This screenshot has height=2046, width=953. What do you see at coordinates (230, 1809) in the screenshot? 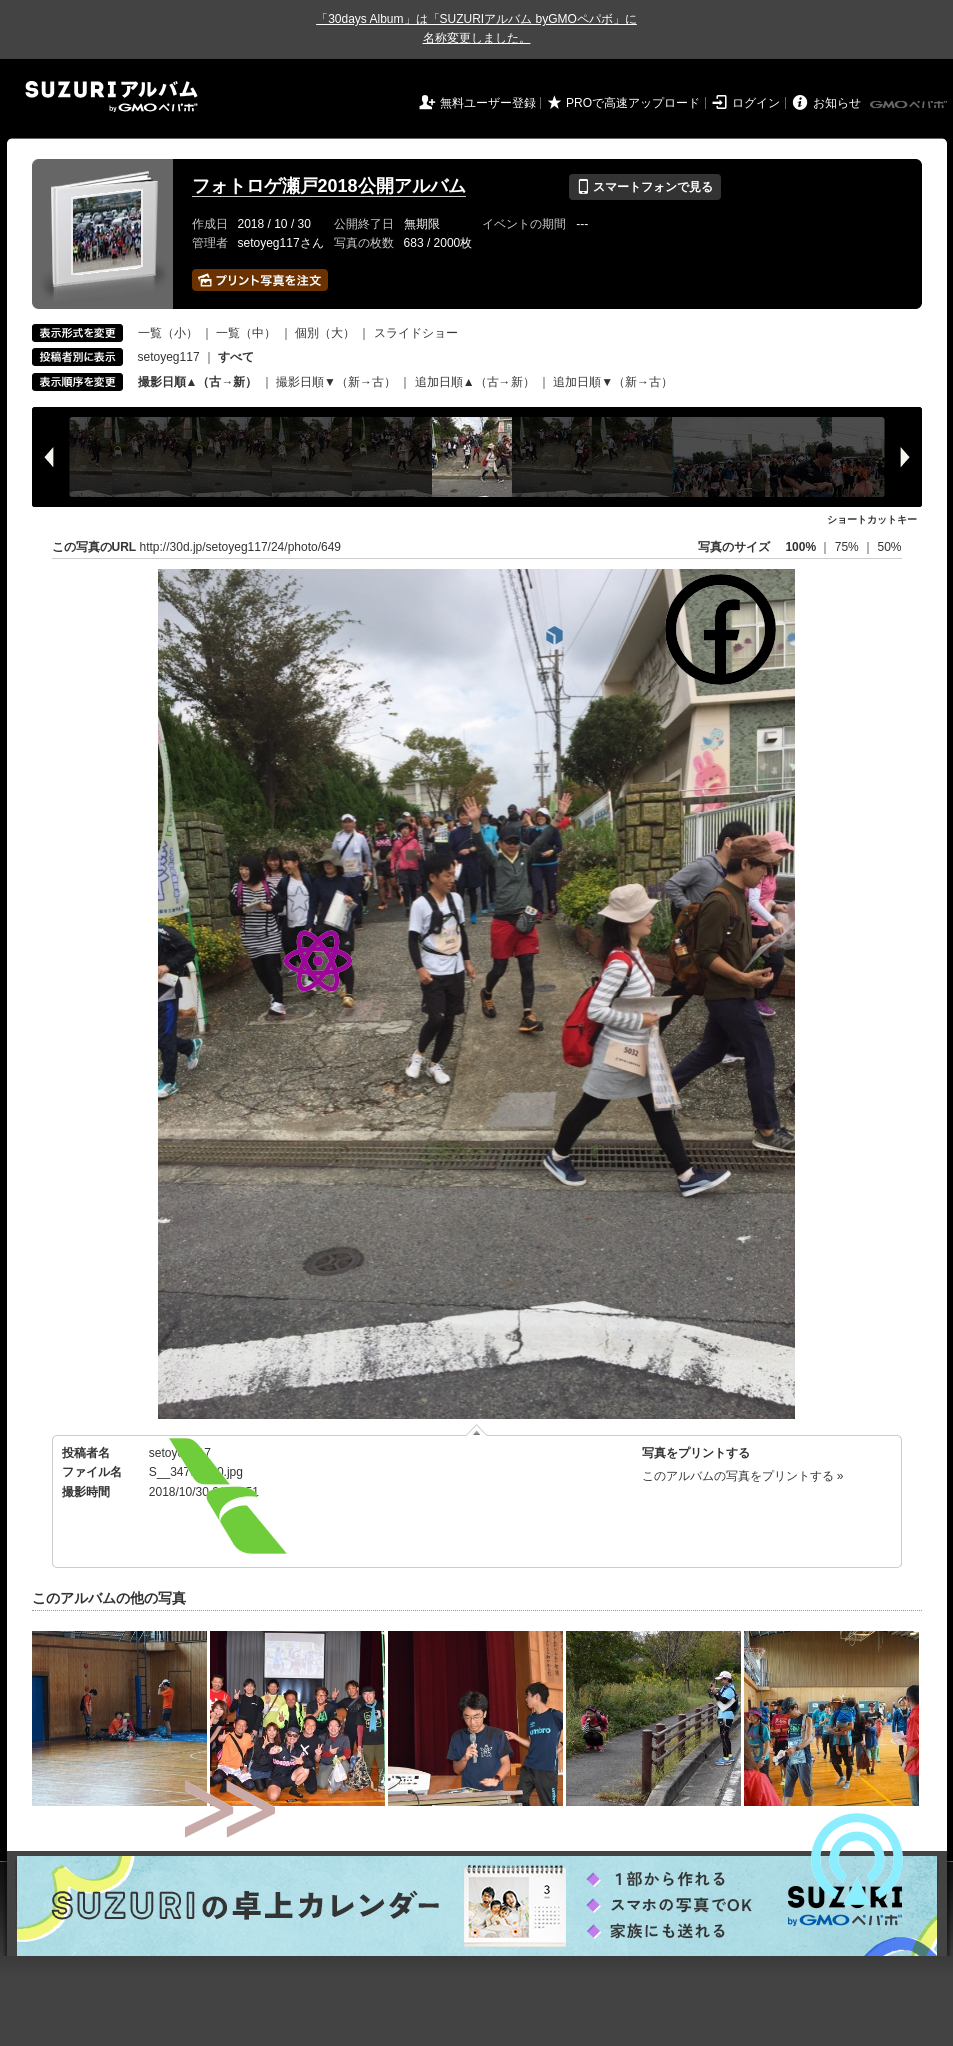
I see `cobalt app or service logo` at bounding box center [230, 1809].